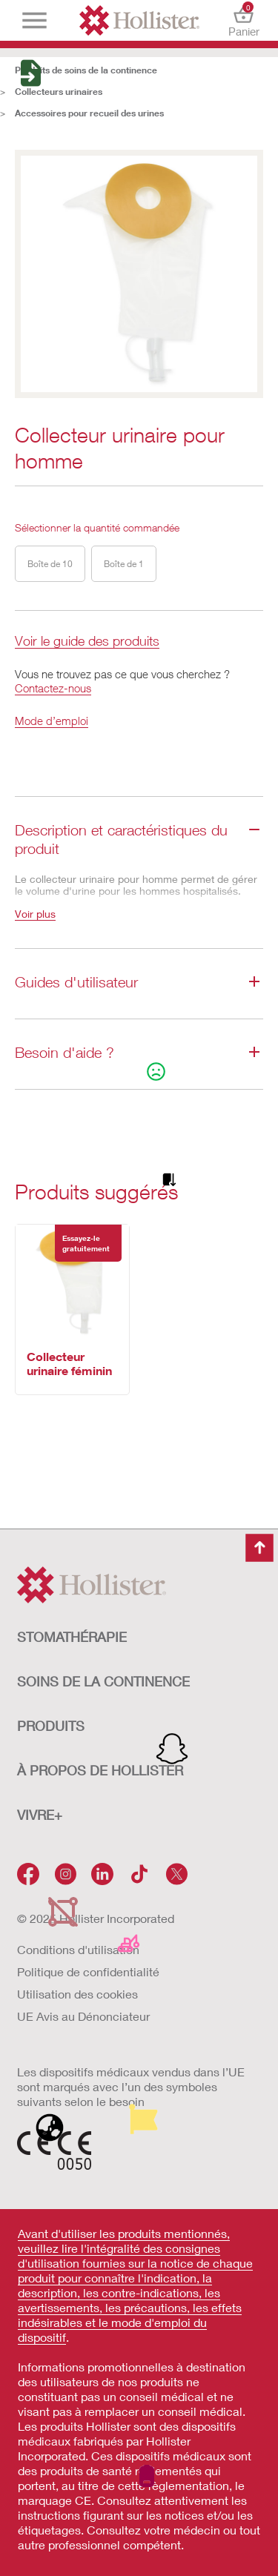 Image resolution: width=278 pixels, height=2576 pixels. What do you see at coordinates (143, 2119) in the screenshot?
I see `font awesome brand logo` at bounding box center [143, 2119].